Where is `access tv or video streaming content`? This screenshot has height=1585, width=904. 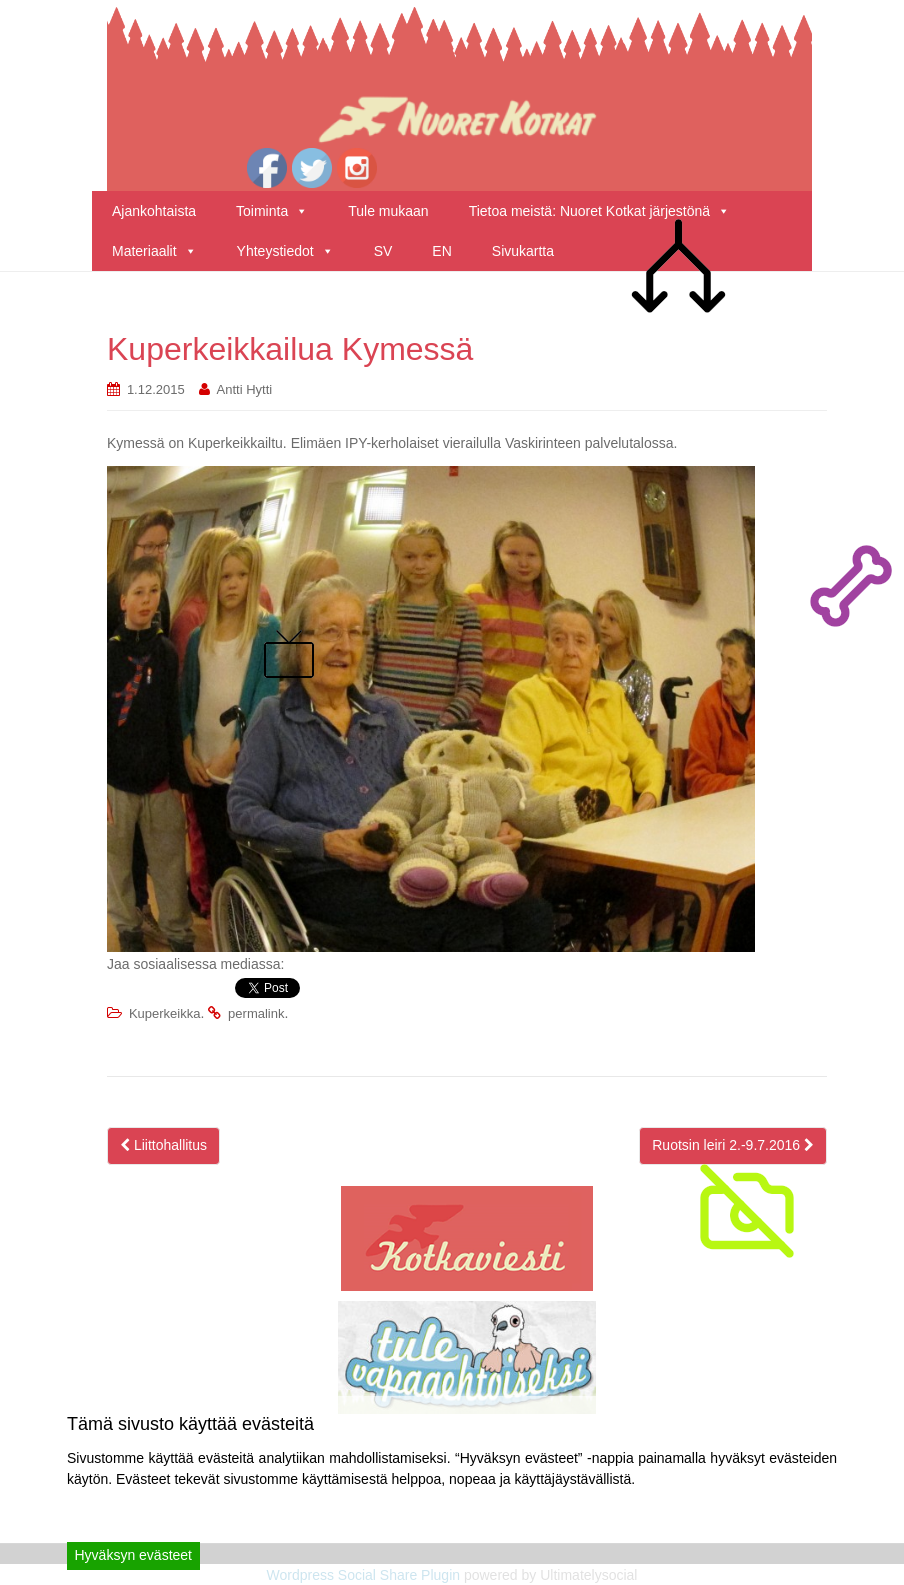
access tv or video streaming content is located at coordinates (289, 657).